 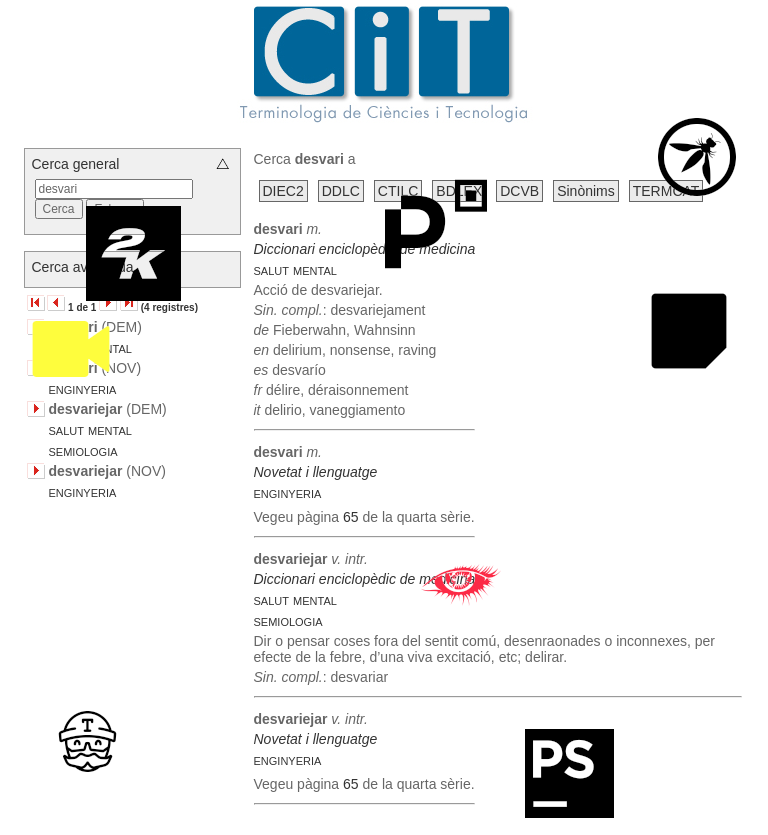 What do you see at coordinates (436, 224) in the screenshot?
I see `open the PicPay app` at bounding box center [436, 224].